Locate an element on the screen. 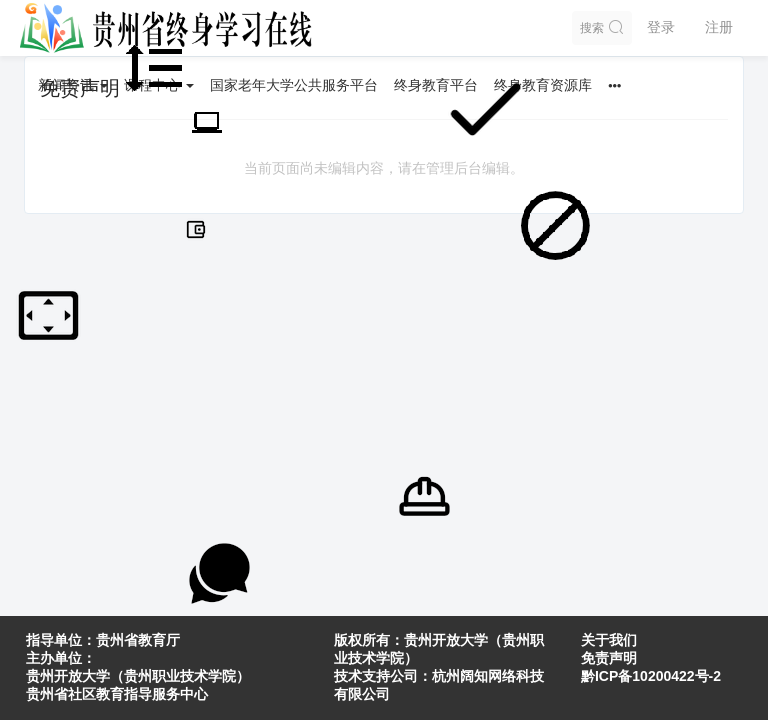  confirm or submit an action is located at coordinates (485, 108).